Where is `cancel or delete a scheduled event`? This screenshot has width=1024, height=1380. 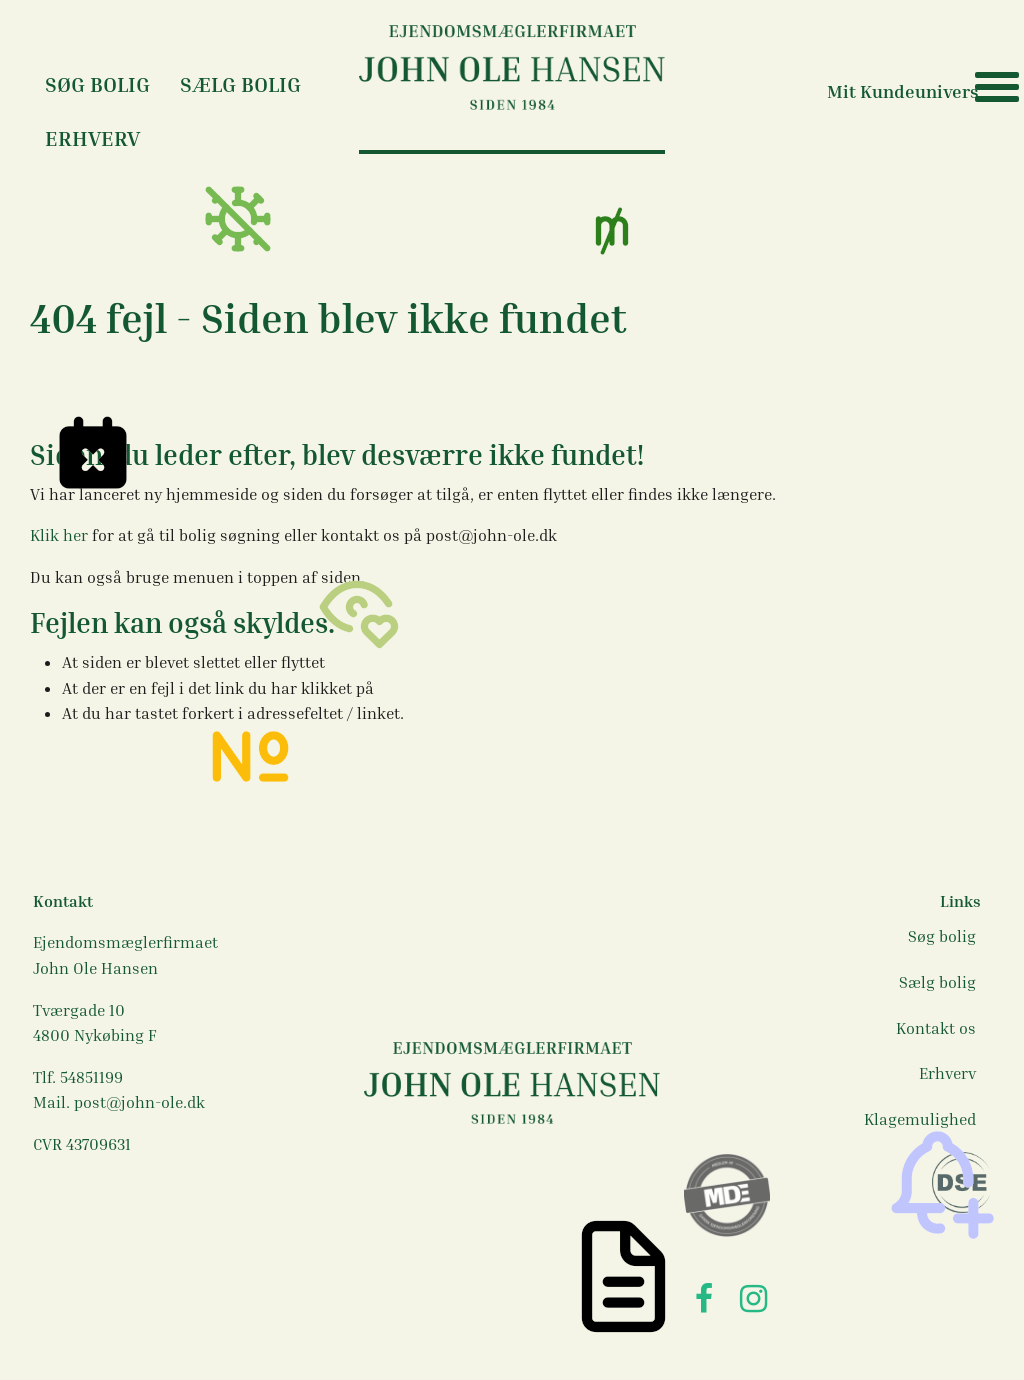 cancel or delete a scheduled event is located at coordinates (93, 455).